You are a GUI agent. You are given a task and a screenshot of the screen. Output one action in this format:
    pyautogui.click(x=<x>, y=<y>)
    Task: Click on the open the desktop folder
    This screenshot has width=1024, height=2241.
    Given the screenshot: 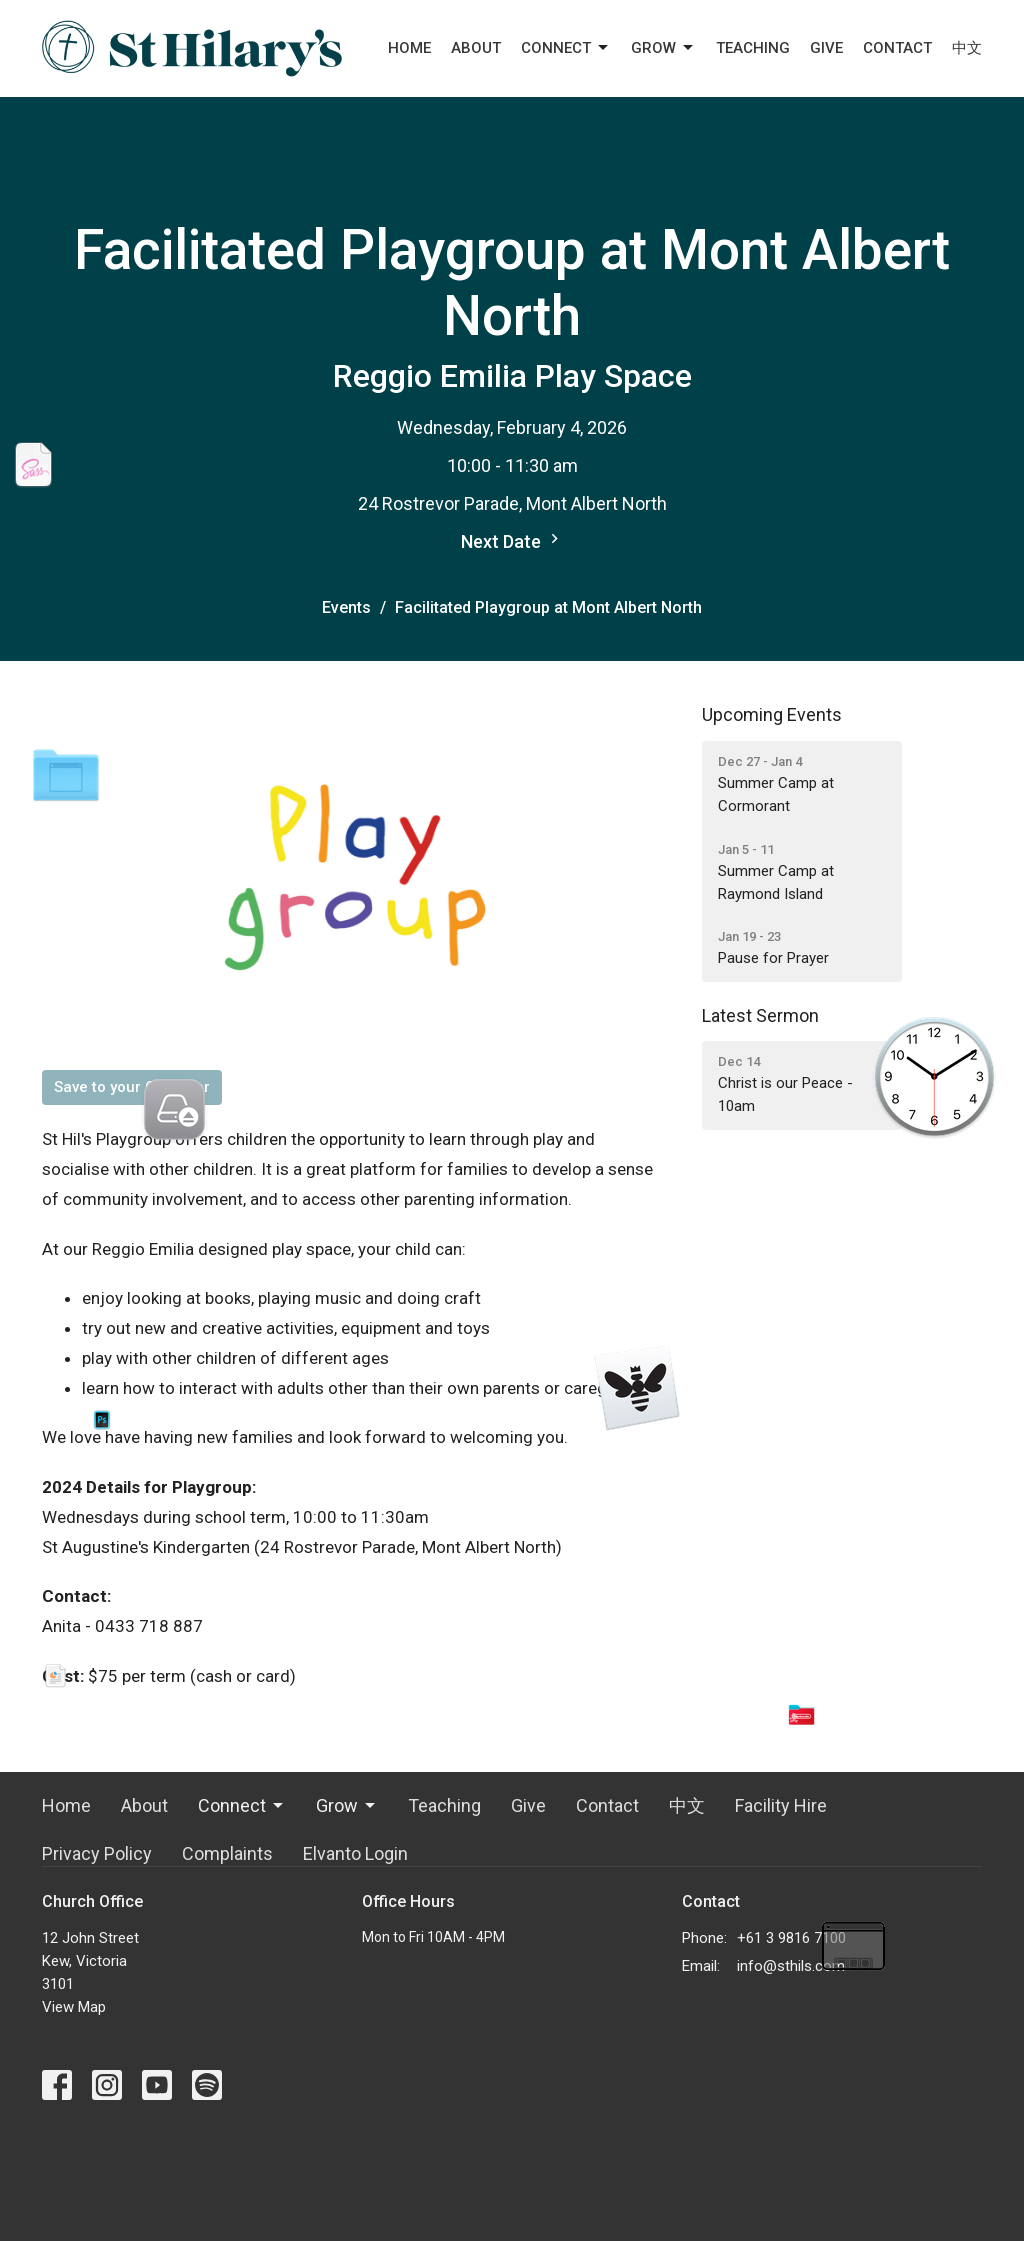 What is the action you would take?
    pyautogui.click(x=66, y=775)
    